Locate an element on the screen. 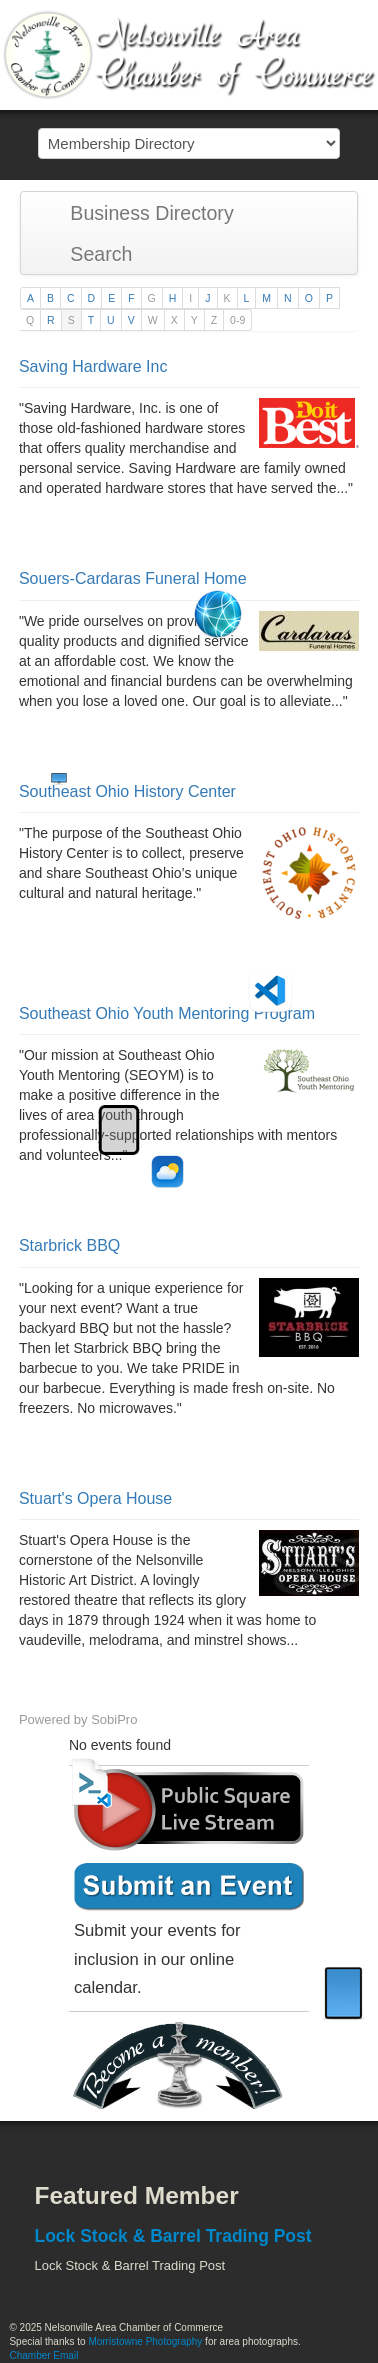  open the weather app is located at coordinates (167, 1171).